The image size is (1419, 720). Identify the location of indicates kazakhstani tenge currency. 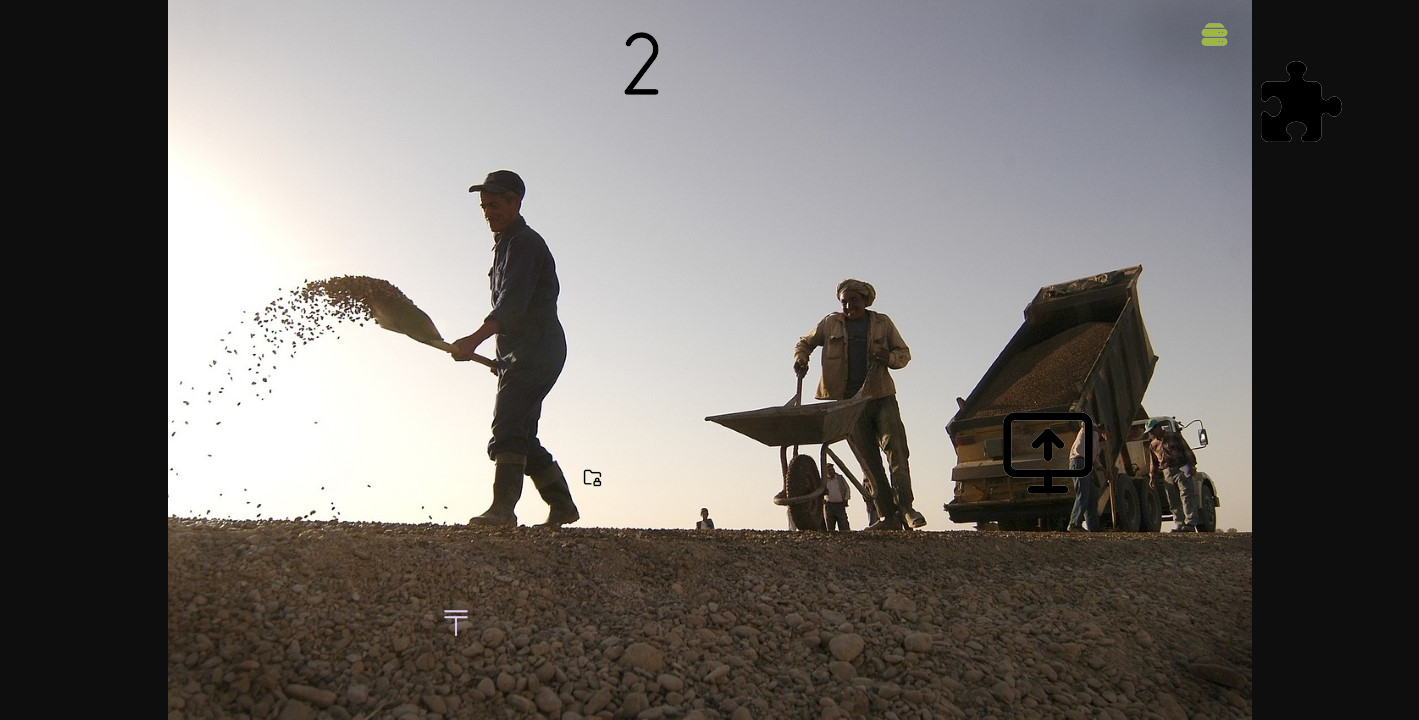
(456, 622).